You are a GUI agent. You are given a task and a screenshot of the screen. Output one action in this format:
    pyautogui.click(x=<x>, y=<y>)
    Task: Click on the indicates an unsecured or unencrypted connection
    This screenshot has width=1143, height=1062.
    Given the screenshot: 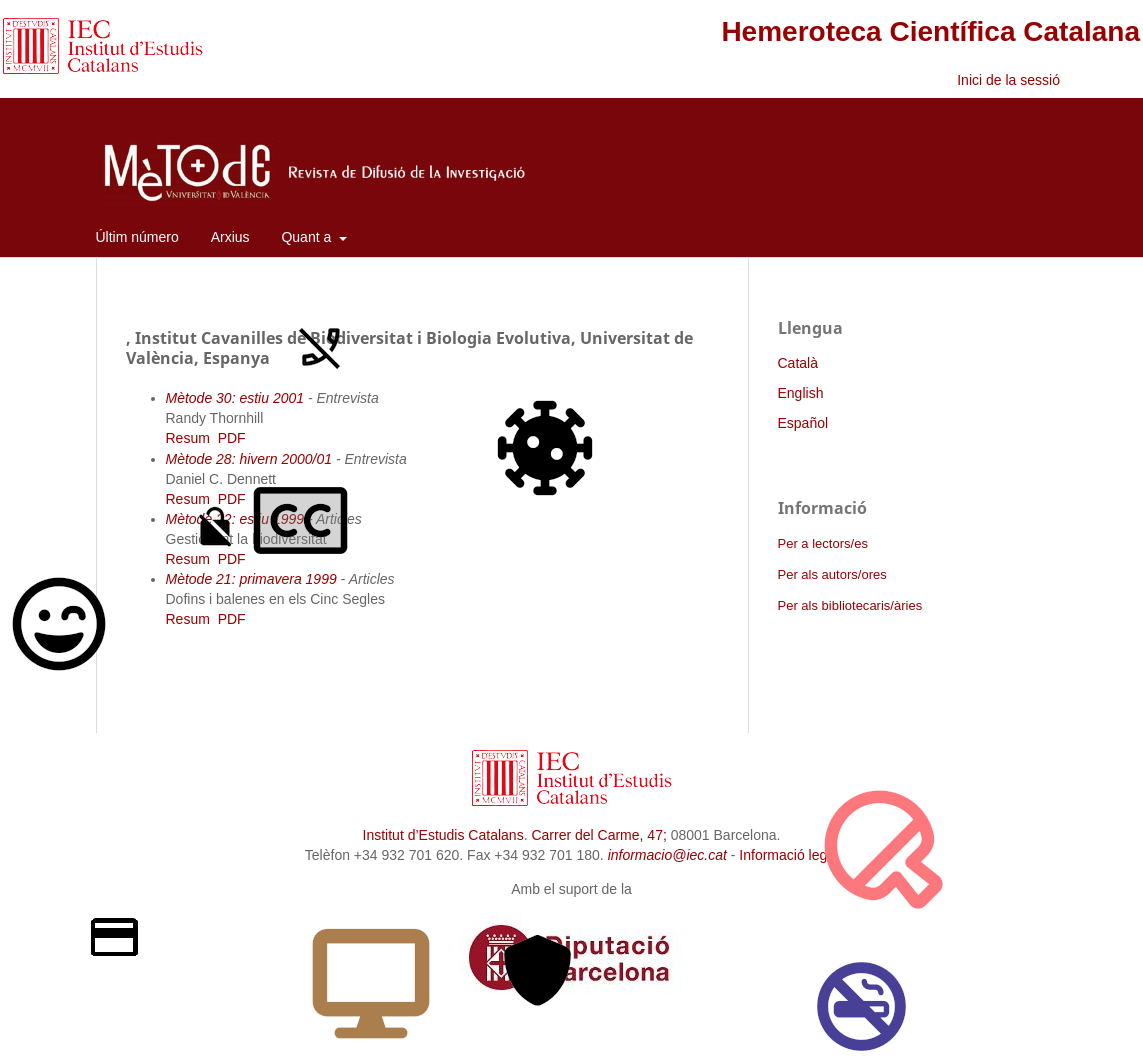 What is the action you would take?
    pyautogui.click(x=215, y=527)
    